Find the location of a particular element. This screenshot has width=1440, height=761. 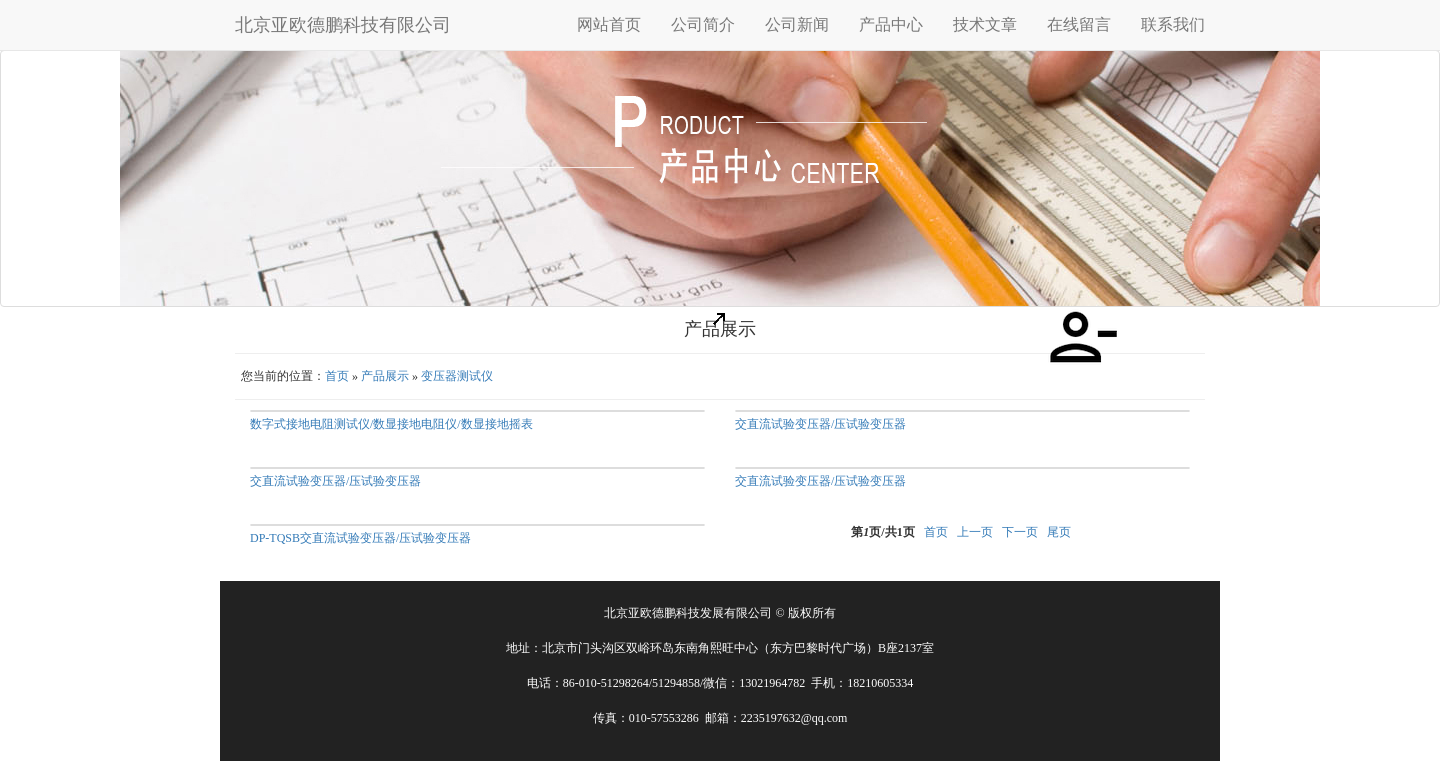

remove a contact or friend is located at coordinates (1082, 337).